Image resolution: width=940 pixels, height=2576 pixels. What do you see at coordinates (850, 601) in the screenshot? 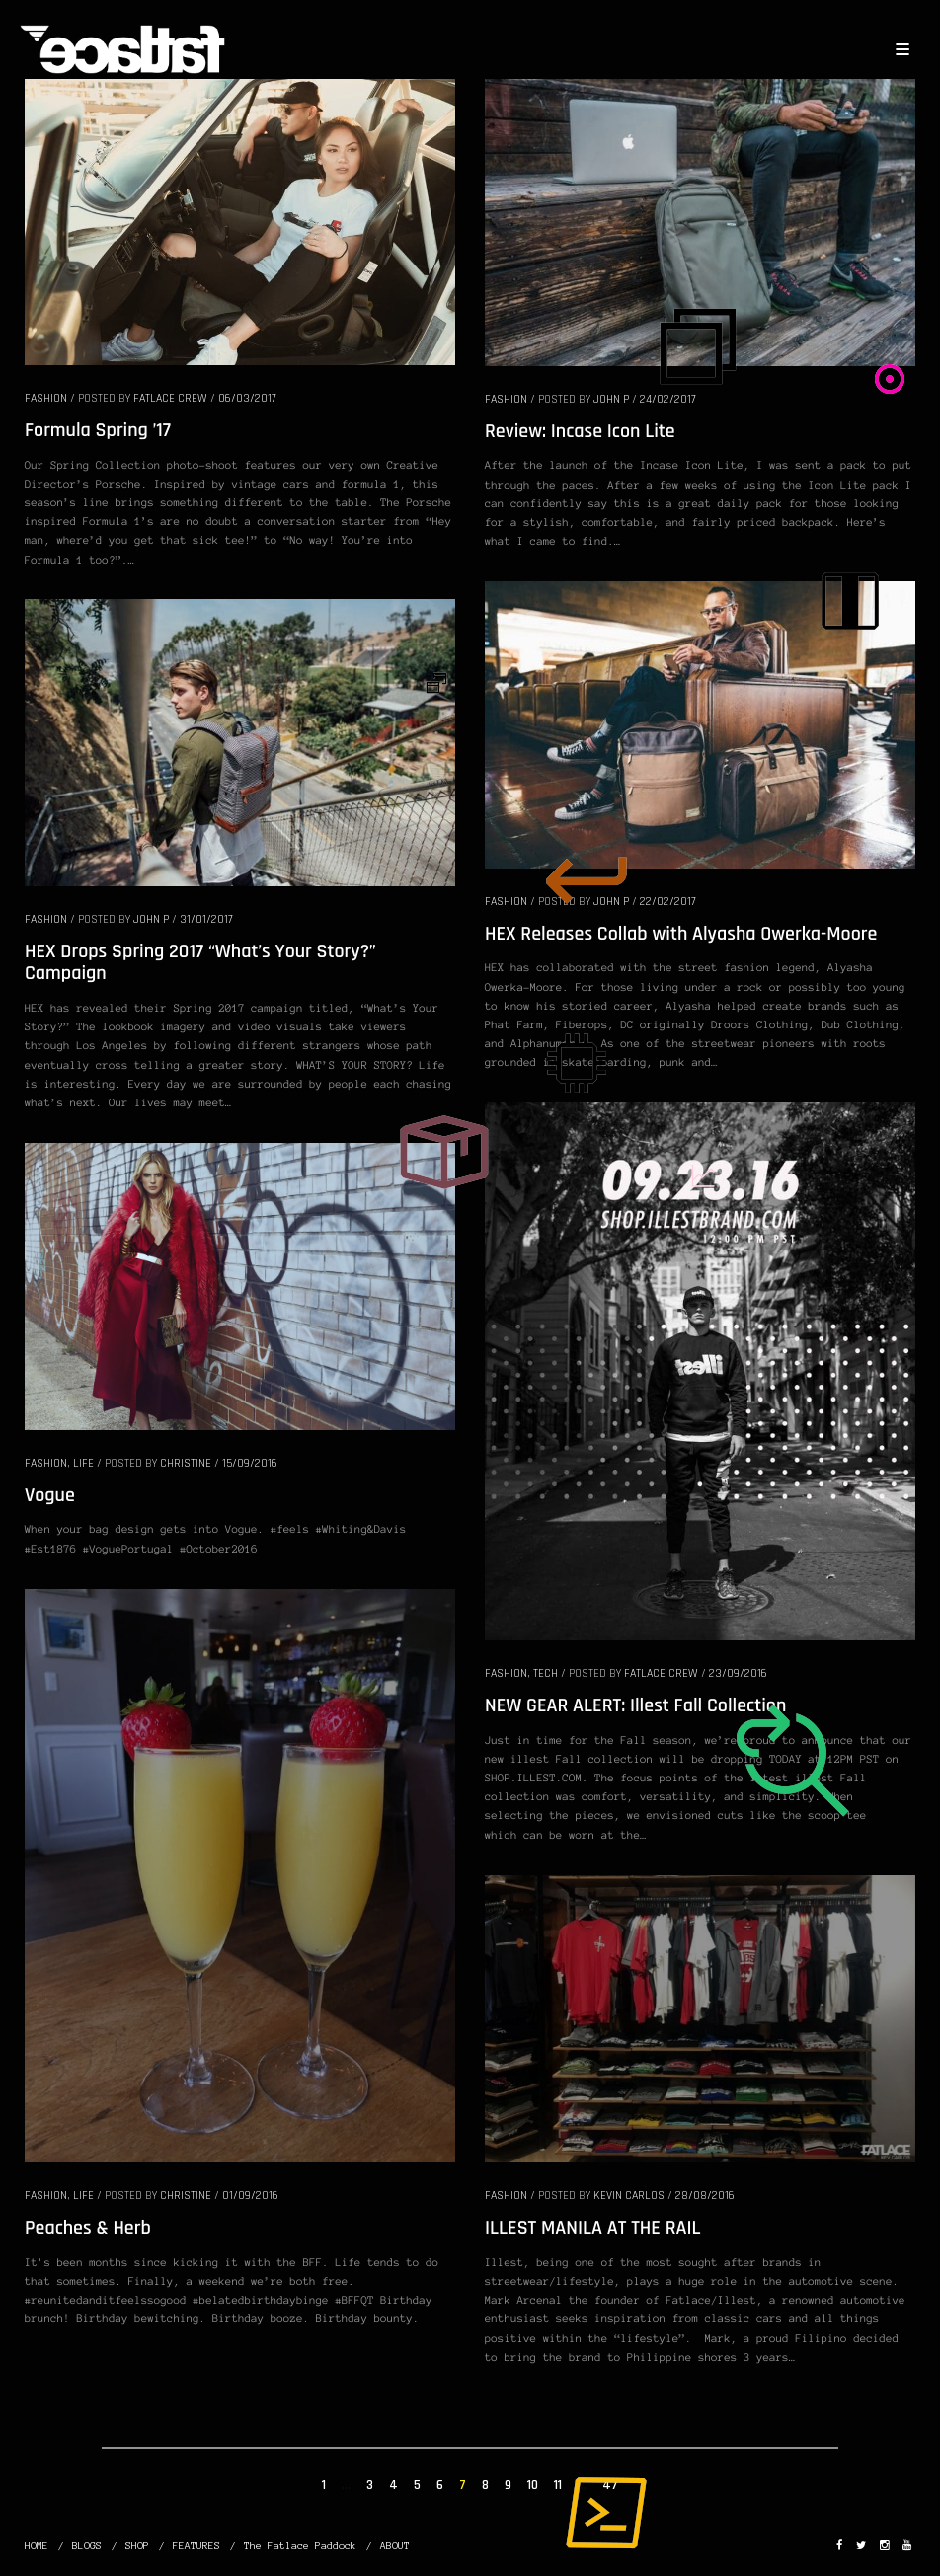
I see `switch to centered layout view` at bounding box center [850, 601].